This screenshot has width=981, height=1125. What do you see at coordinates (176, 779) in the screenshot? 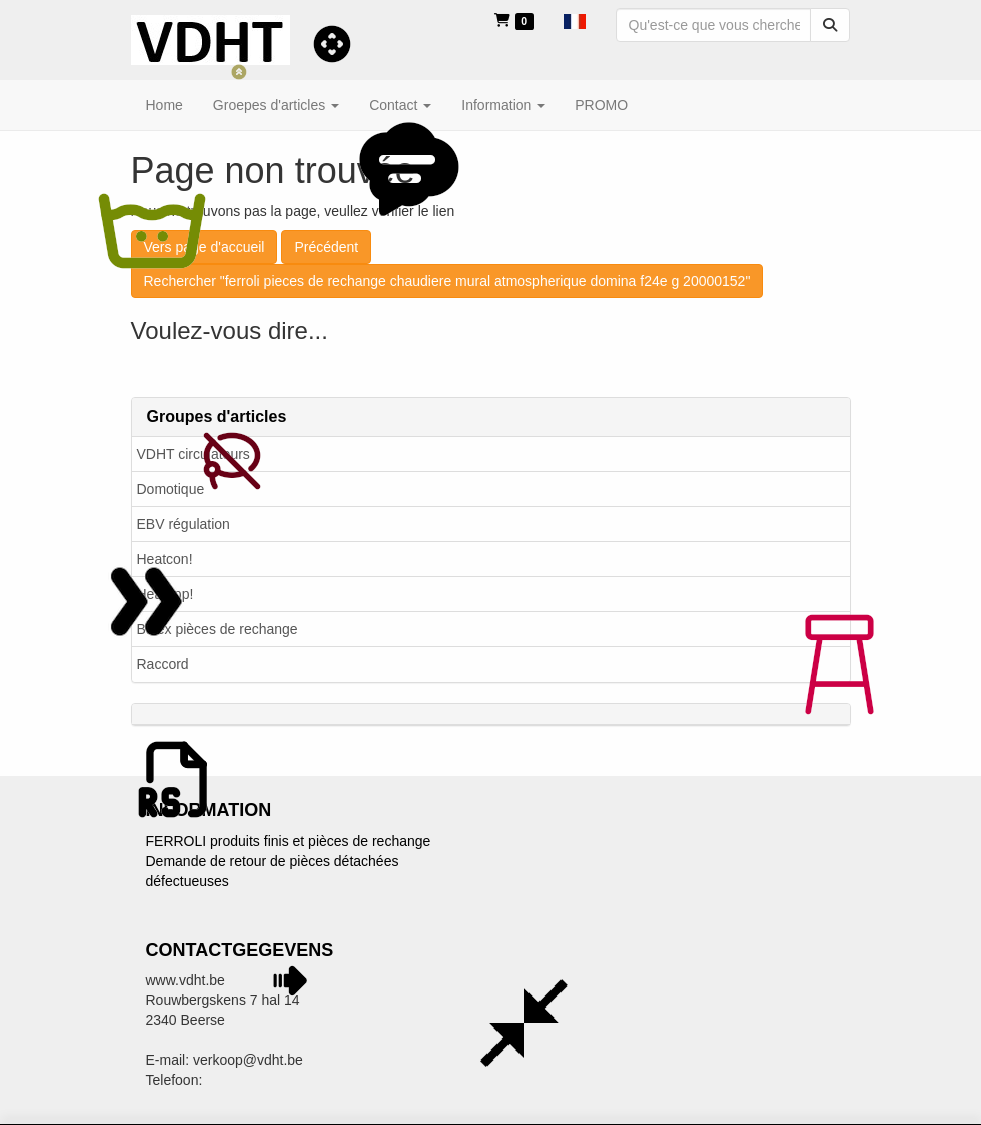
I see `rust source code file` at bounding box center [176, 779].